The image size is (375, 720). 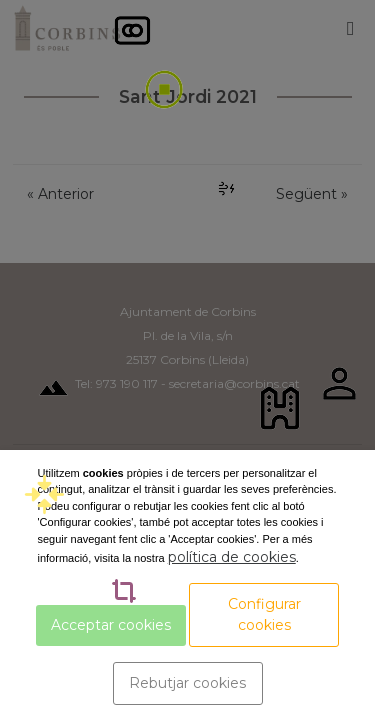 What do you see at coordinates (226, 188) in the screenshot?
I see `wind power or wind energy generation` at bounding box center [226, 188].